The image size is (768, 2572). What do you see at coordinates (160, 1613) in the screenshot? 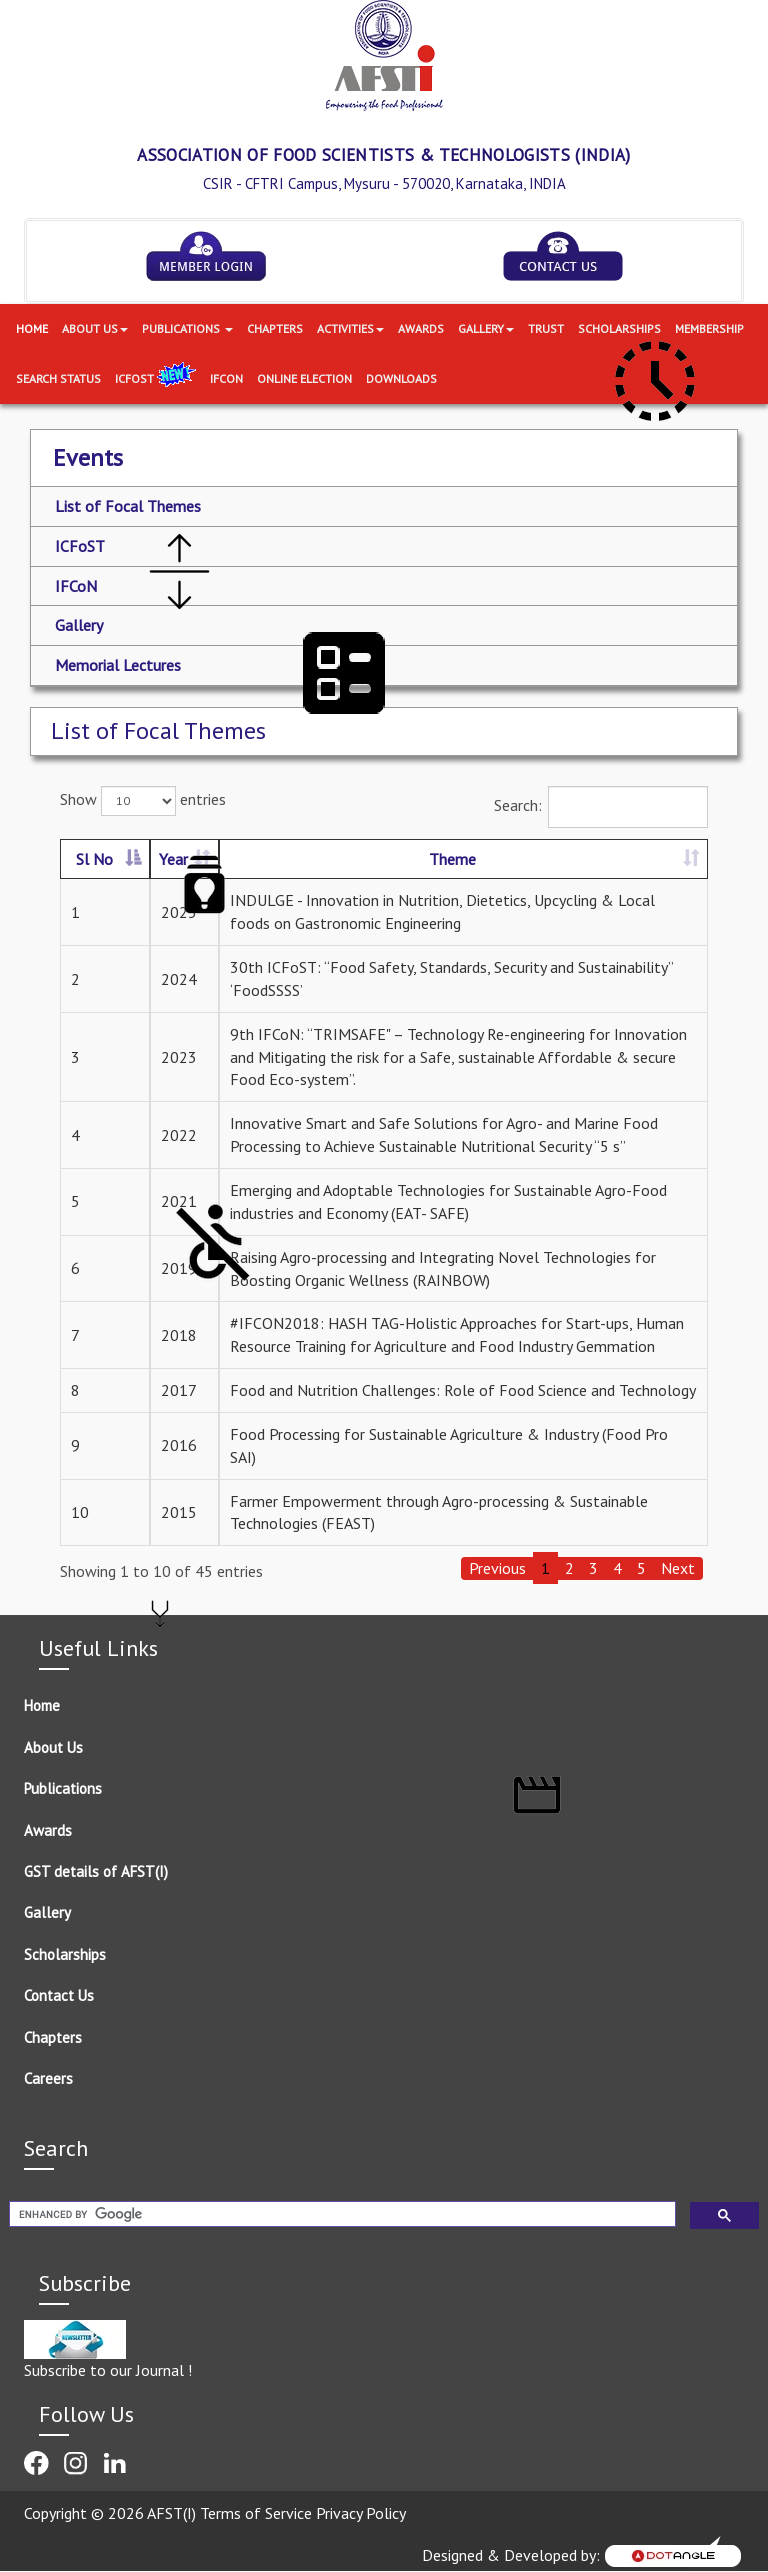
I see `merge items or branches together` at bounding box center [160, 1613].